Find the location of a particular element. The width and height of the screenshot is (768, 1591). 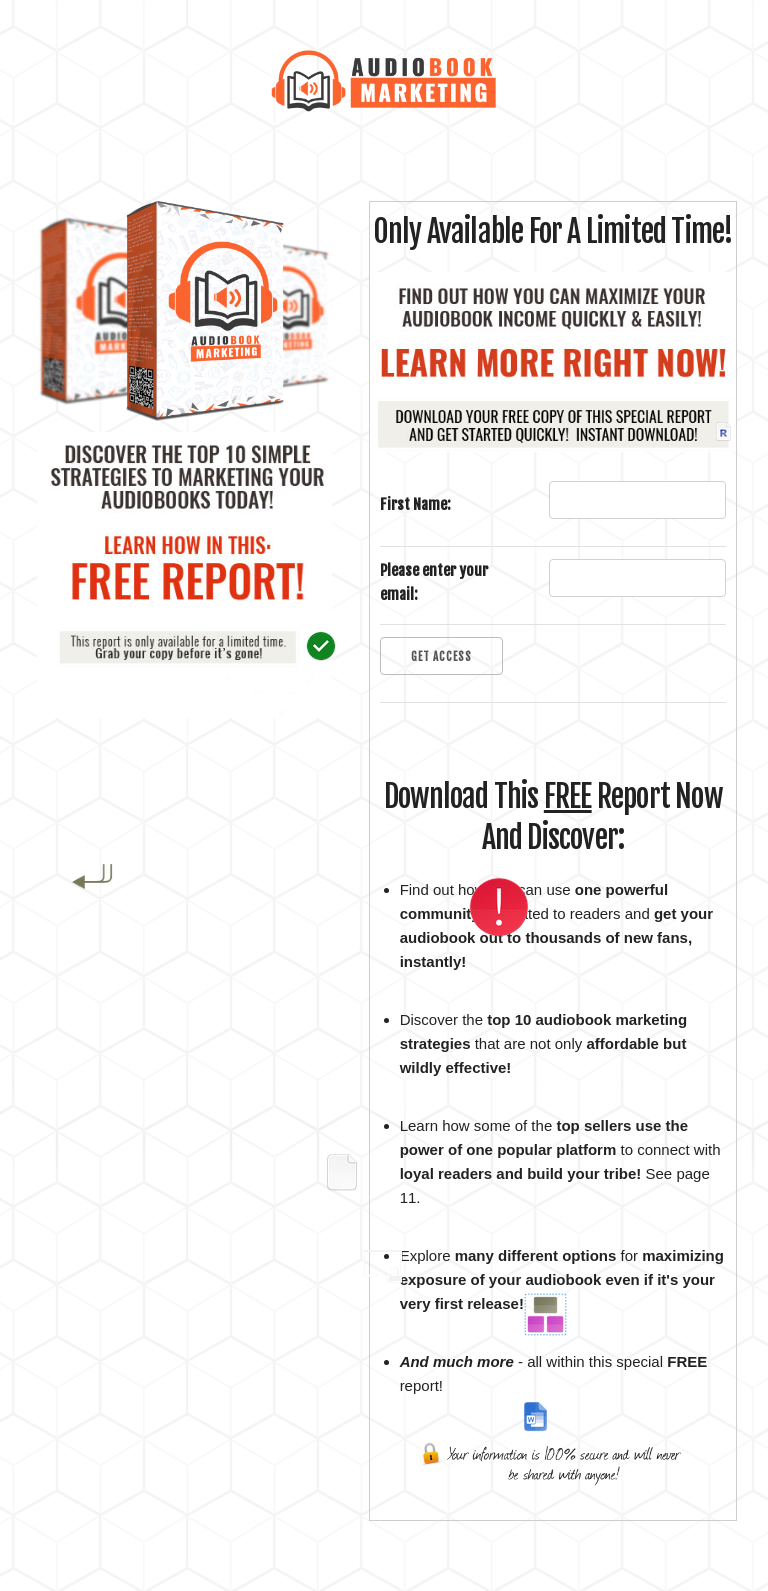

screen rotation is locked to landscape mode is located at coordinates (382, 1266).